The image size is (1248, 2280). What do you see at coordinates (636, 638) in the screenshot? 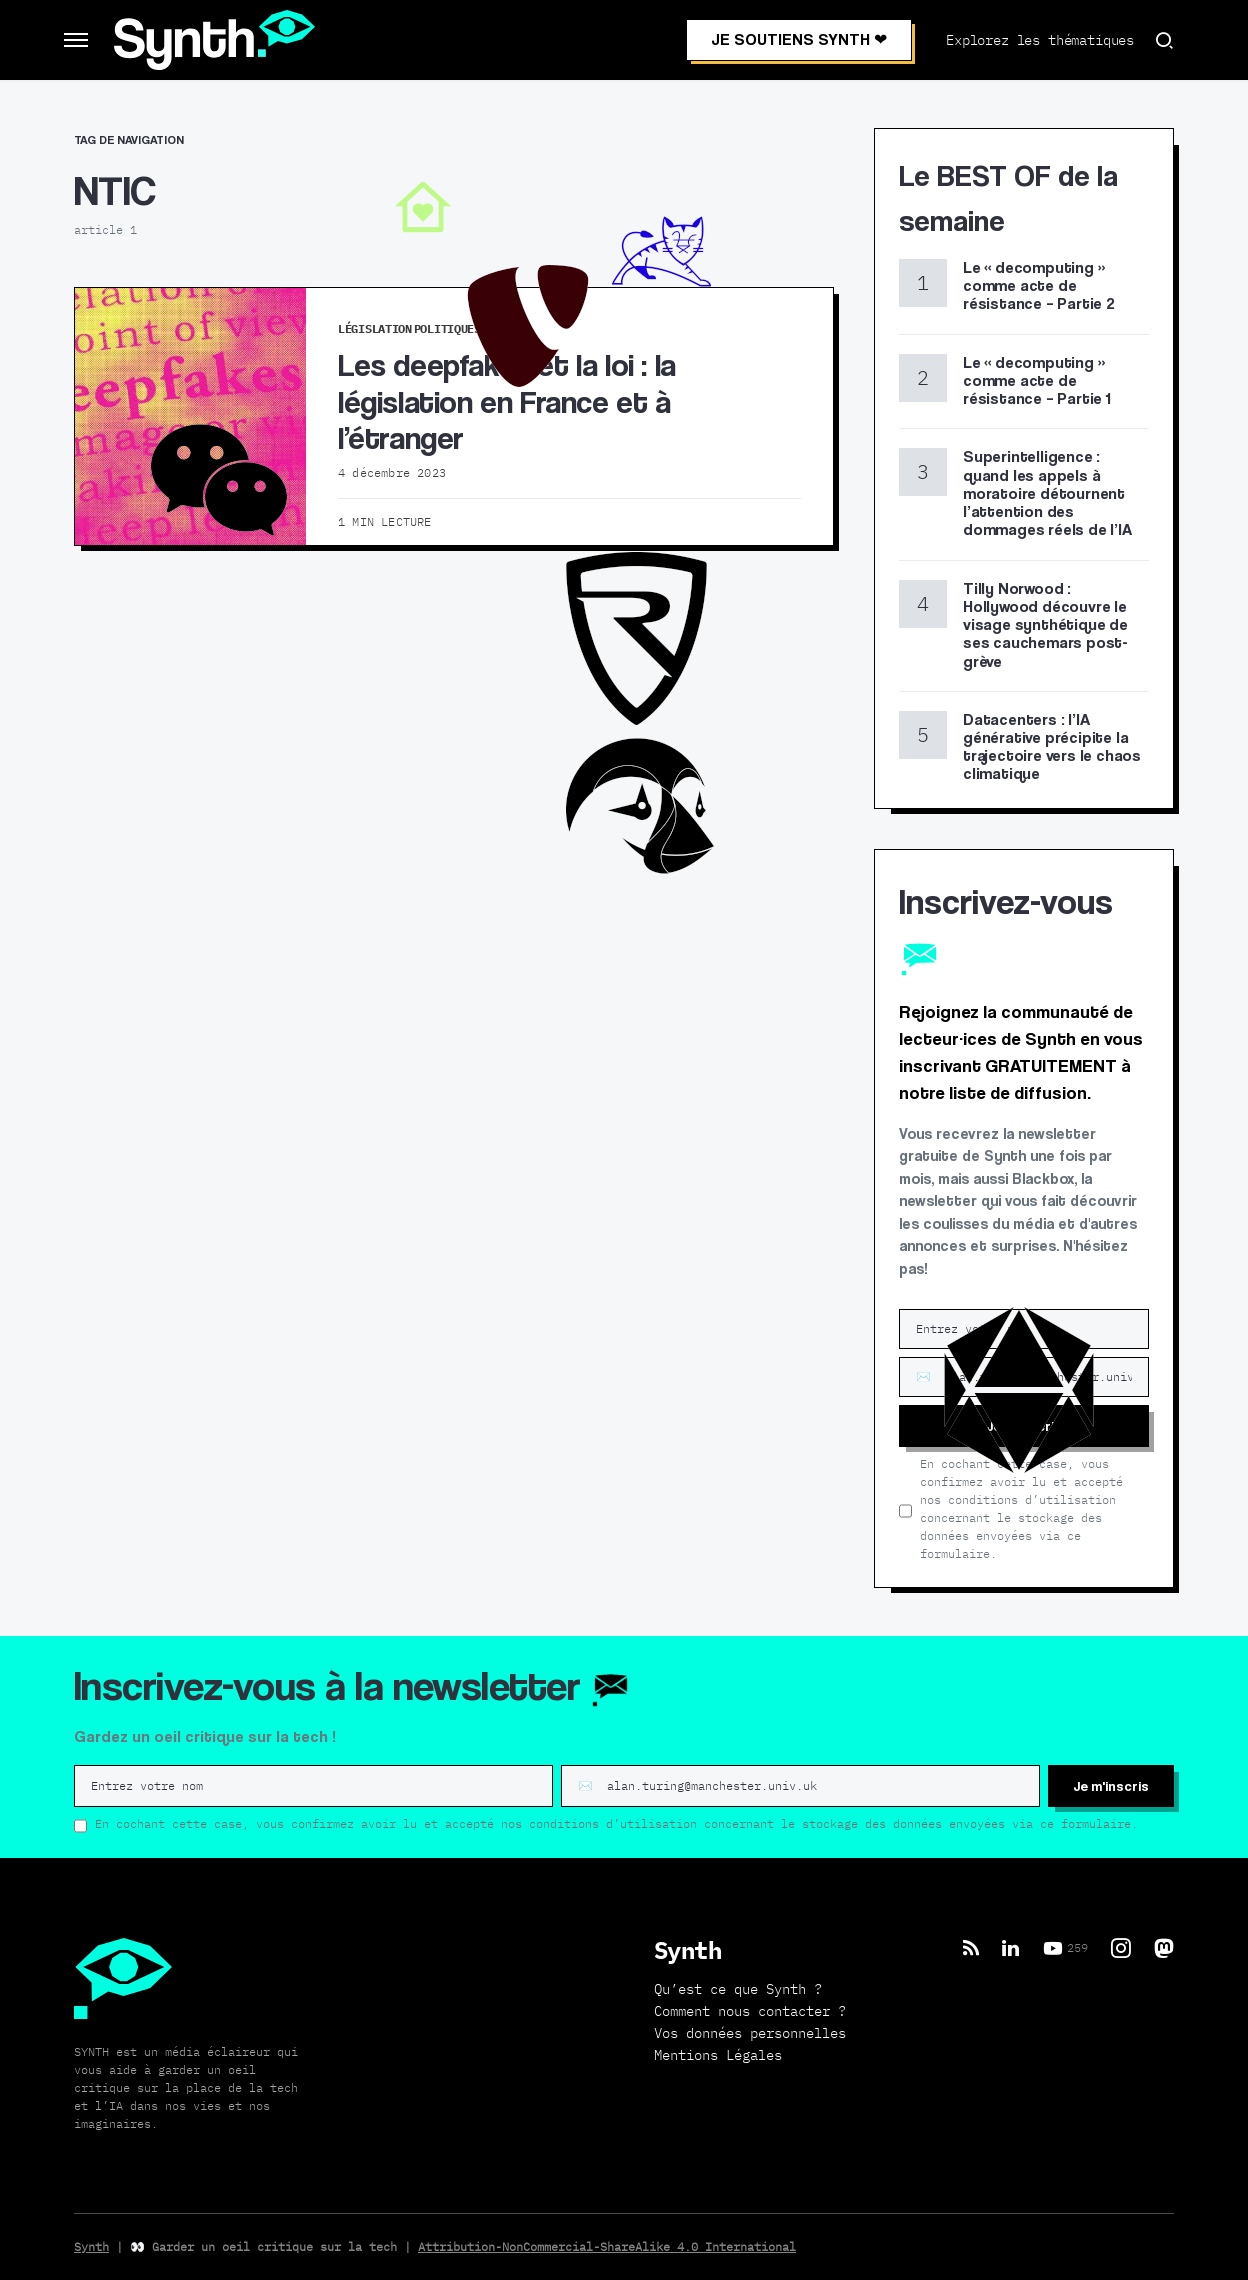
I see `Rimac Automobili company logo` at bounding box center [636, 638].